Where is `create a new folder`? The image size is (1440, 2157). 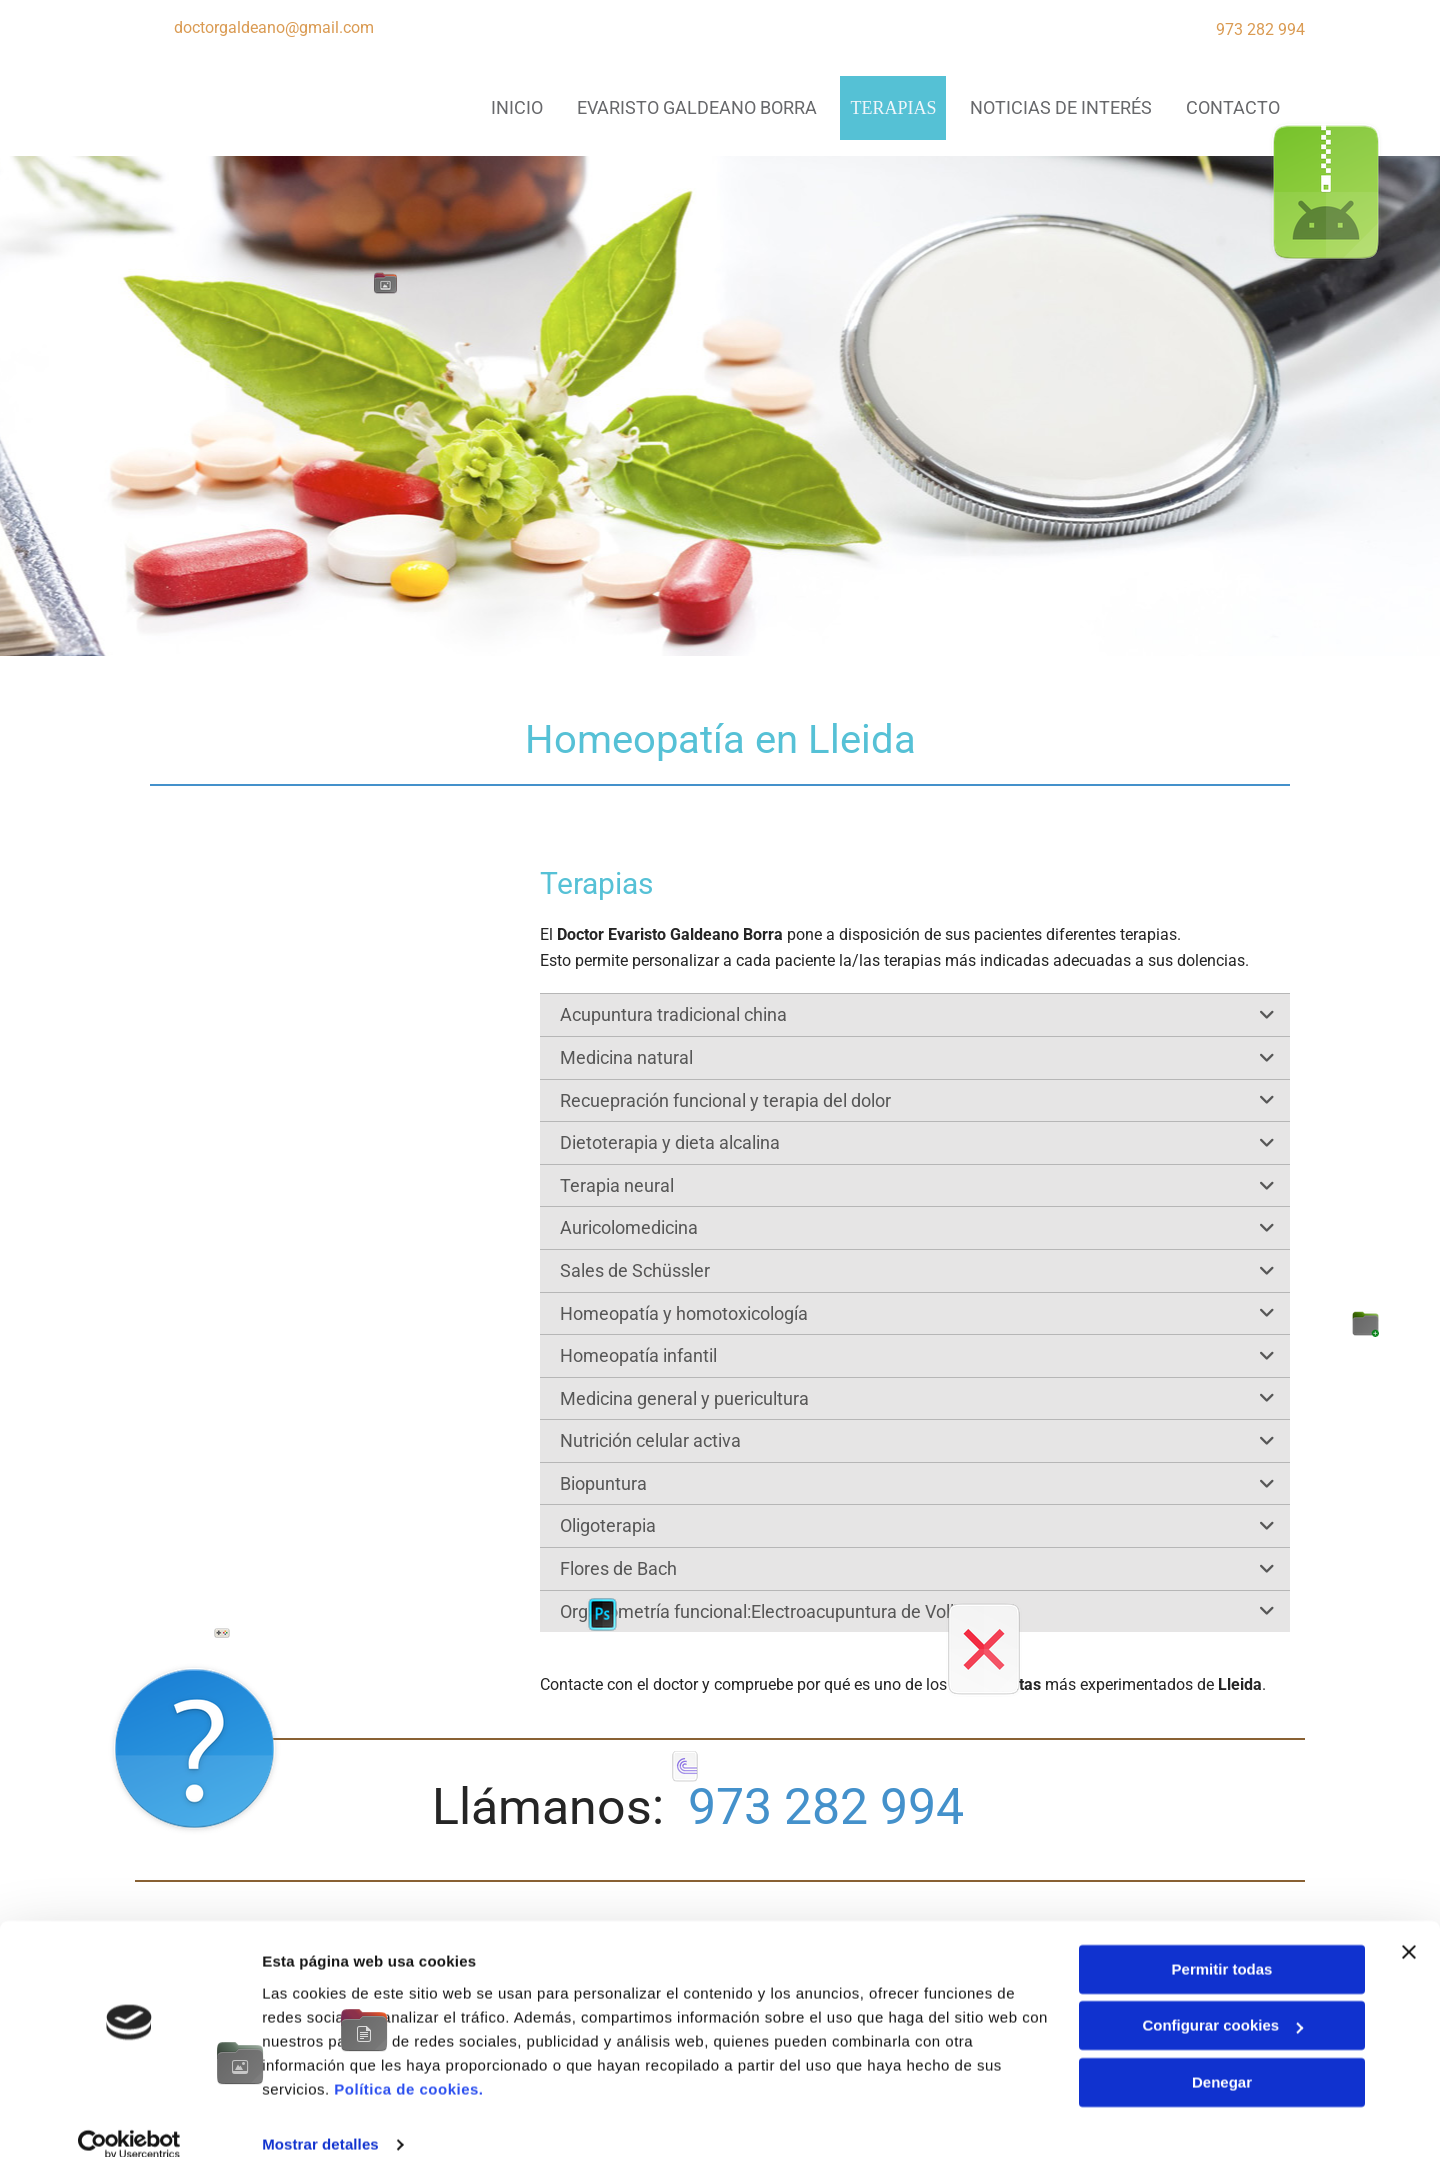
create a new folder is located at coordinates (1365, 1323).